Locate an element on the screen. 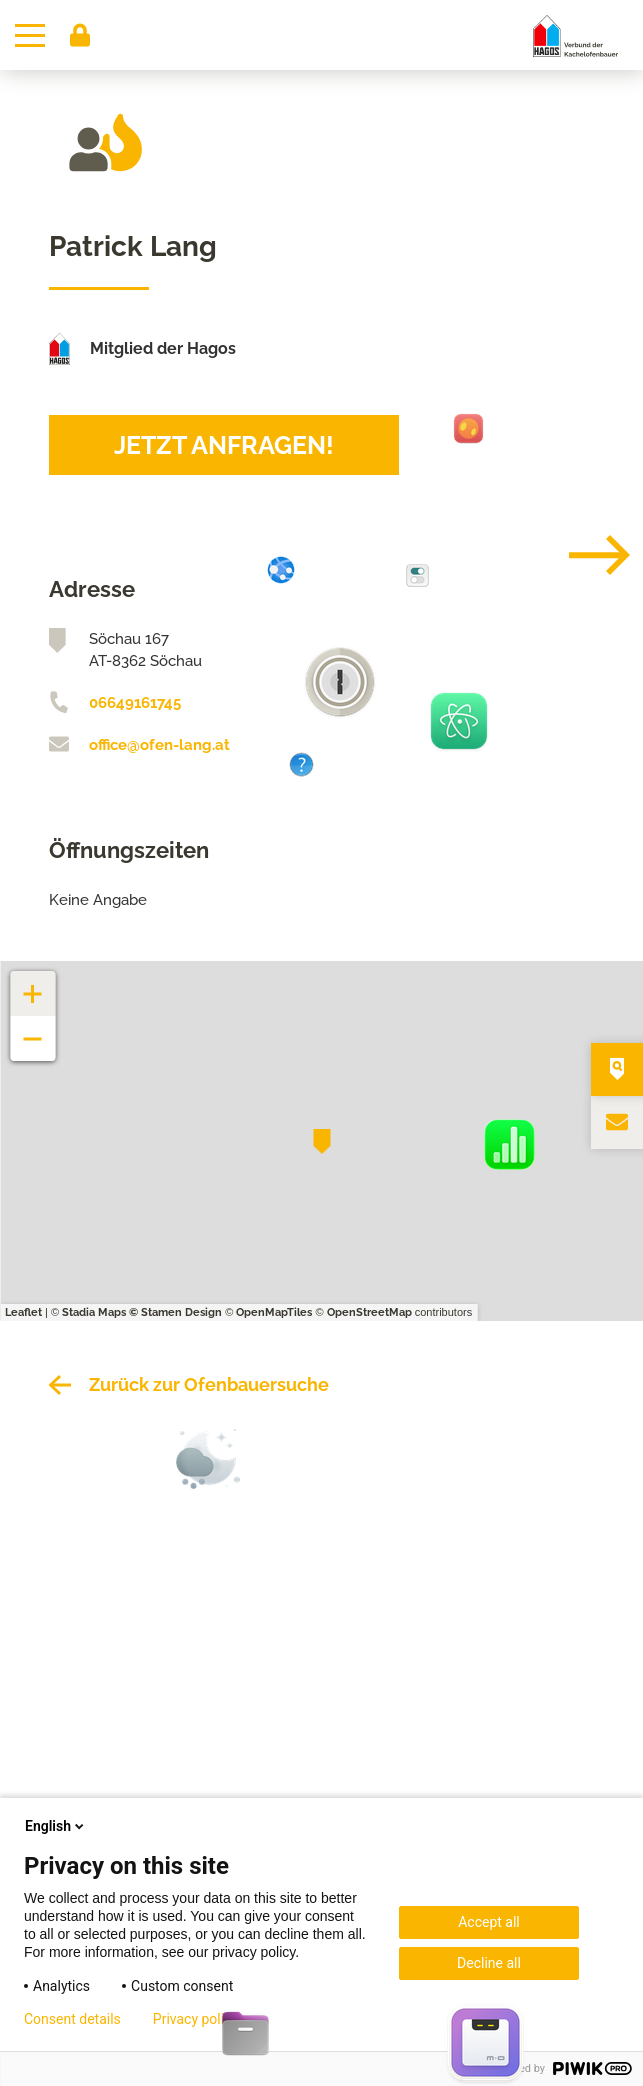  open desktop preferences or settings is located at coordinates (417, 575).